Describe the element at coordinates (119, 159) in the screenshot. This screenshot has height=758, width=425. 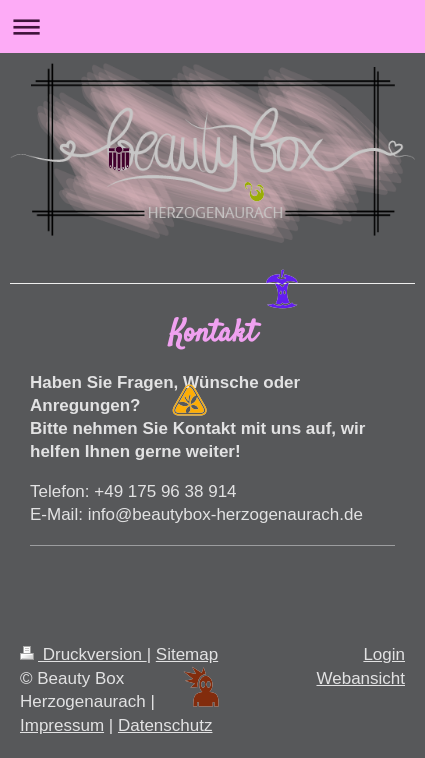
I see `select ancient roman armor piece` at that location.